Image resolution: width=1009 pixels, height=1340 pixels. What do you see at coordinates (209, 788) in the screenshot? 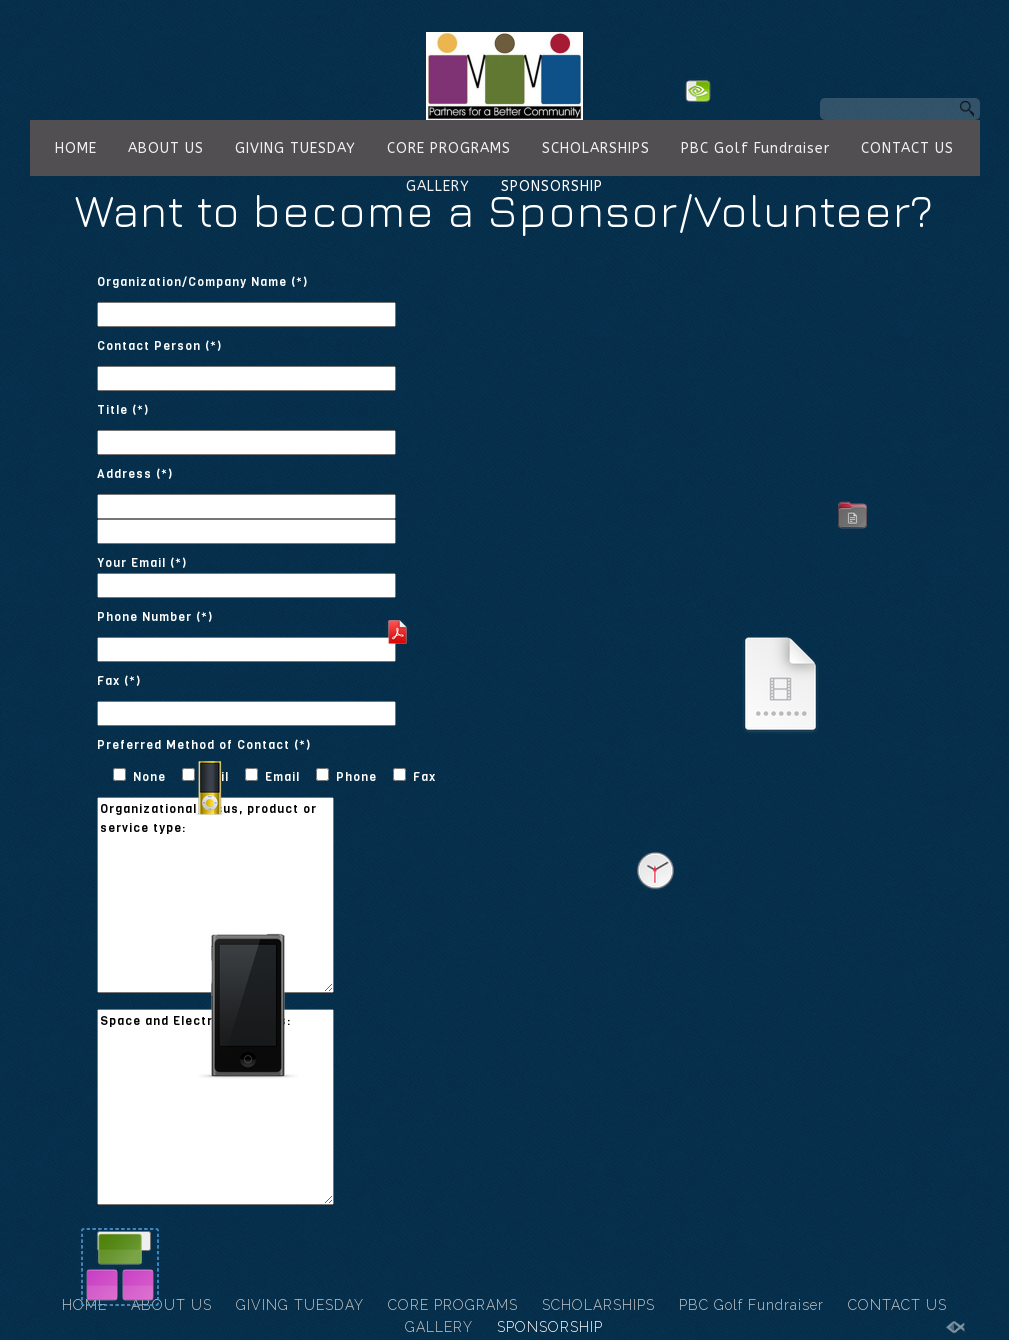
I see `iPod nano device connected` at bounding box center [209, 788].